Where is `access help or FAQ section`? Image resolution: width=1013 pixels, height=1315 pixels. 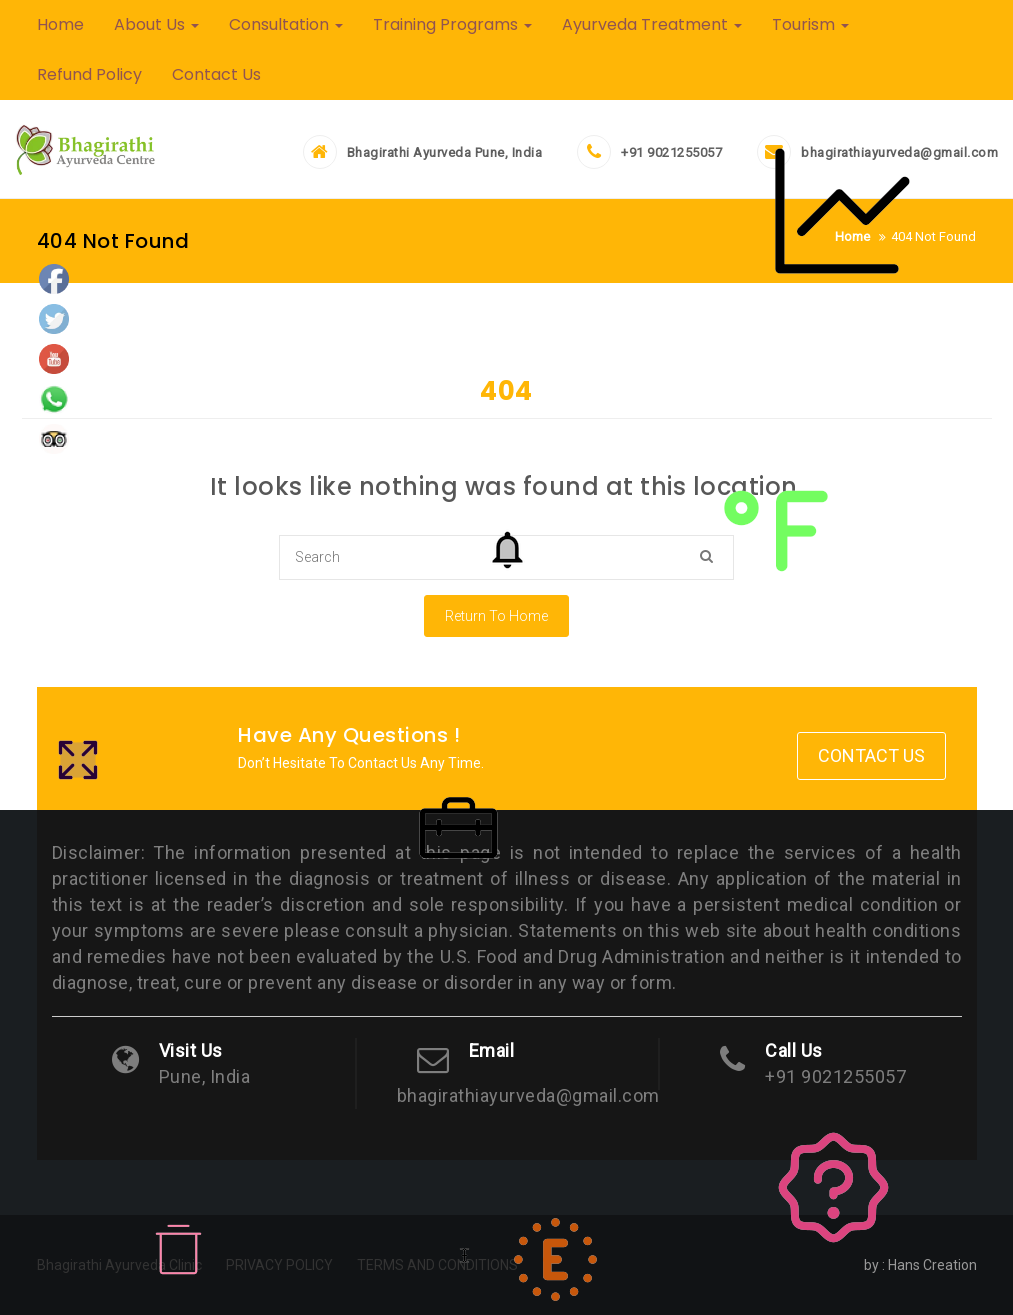
access help or FAQ section is located at coordinates (833, 1187).